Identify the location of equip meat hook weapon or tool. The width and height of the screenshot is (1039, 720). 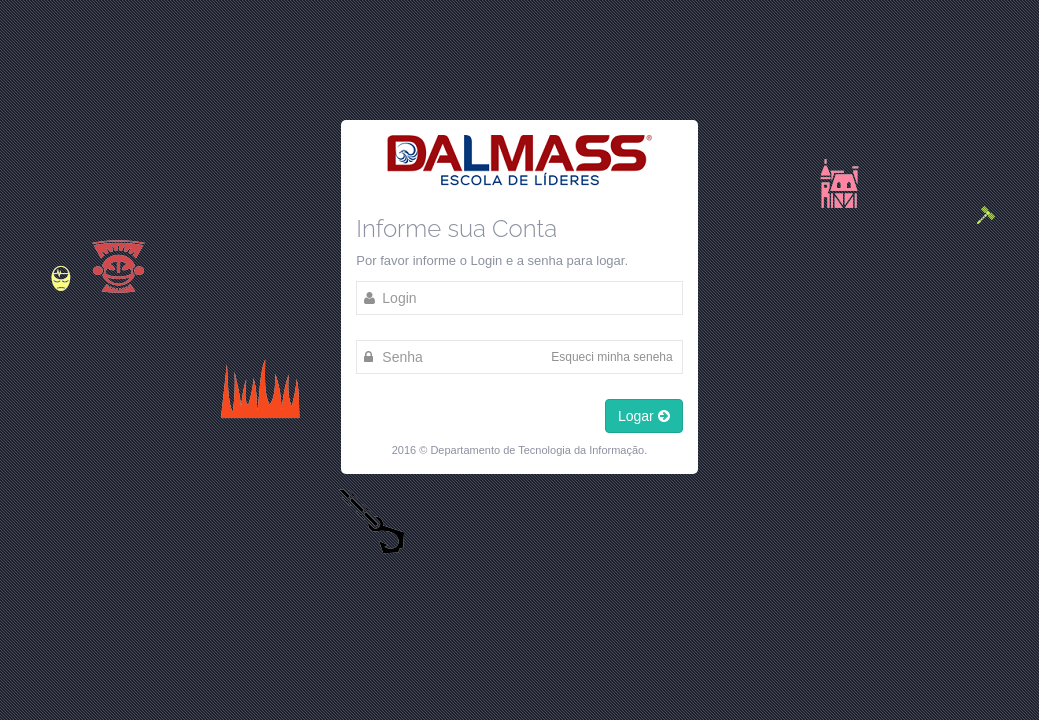
(372, 522).